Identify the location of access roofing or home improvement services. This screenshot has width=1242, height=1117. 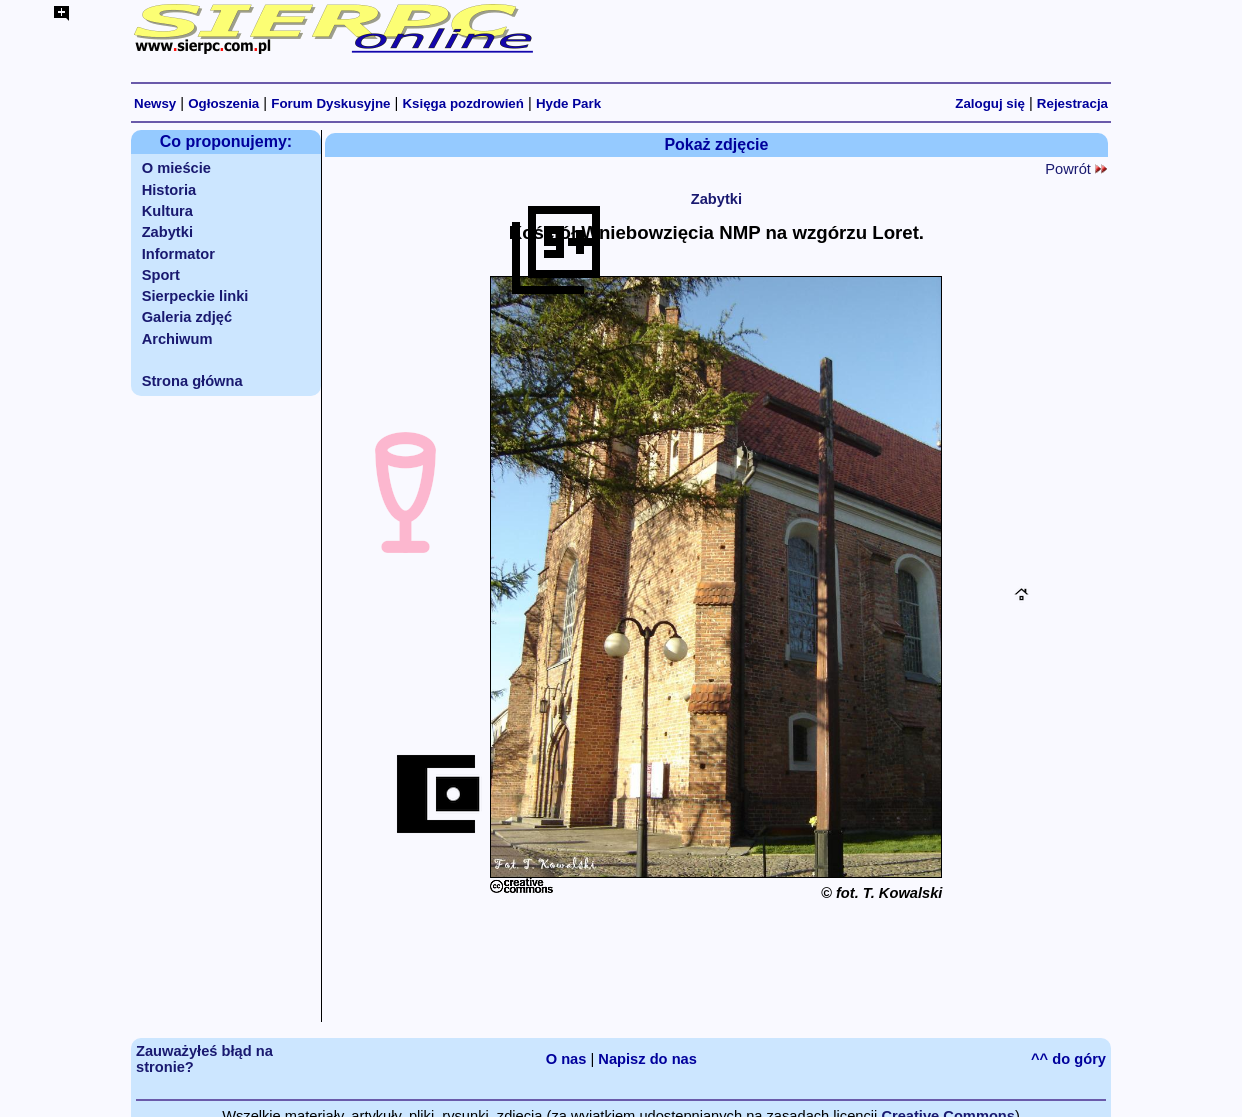
(1021, 594).